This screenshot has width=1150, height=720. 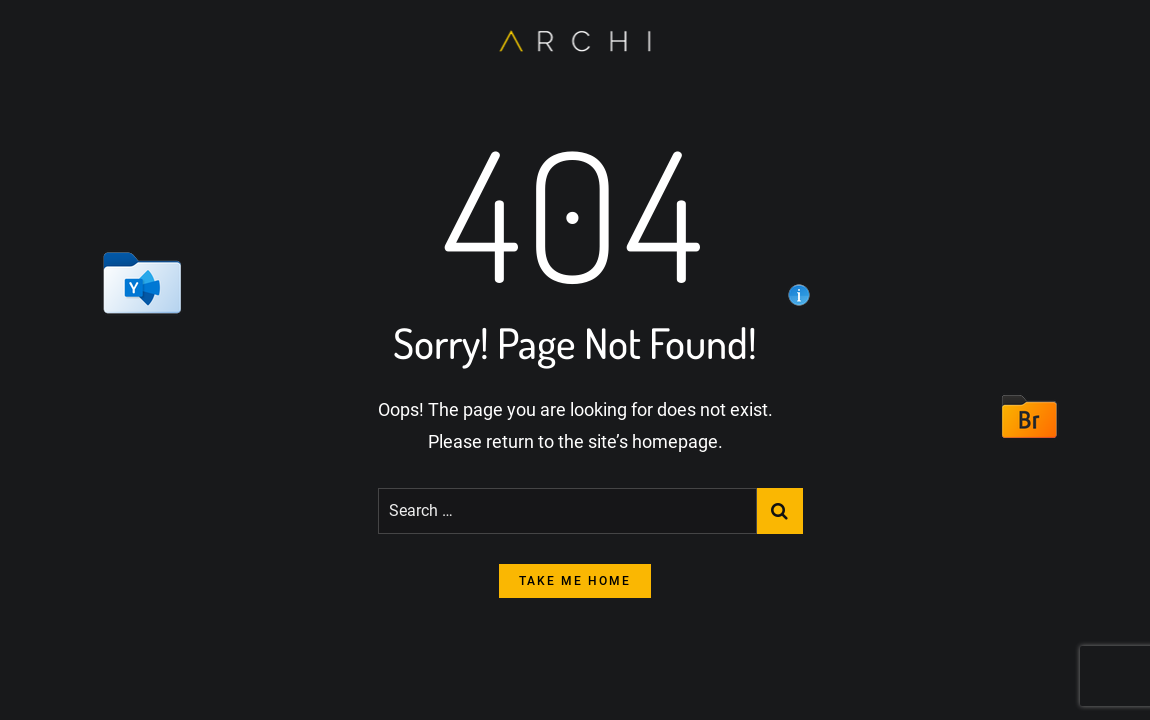 I want to click on open folder containing Microsoft Yammer files, so click(x=142, y=285).